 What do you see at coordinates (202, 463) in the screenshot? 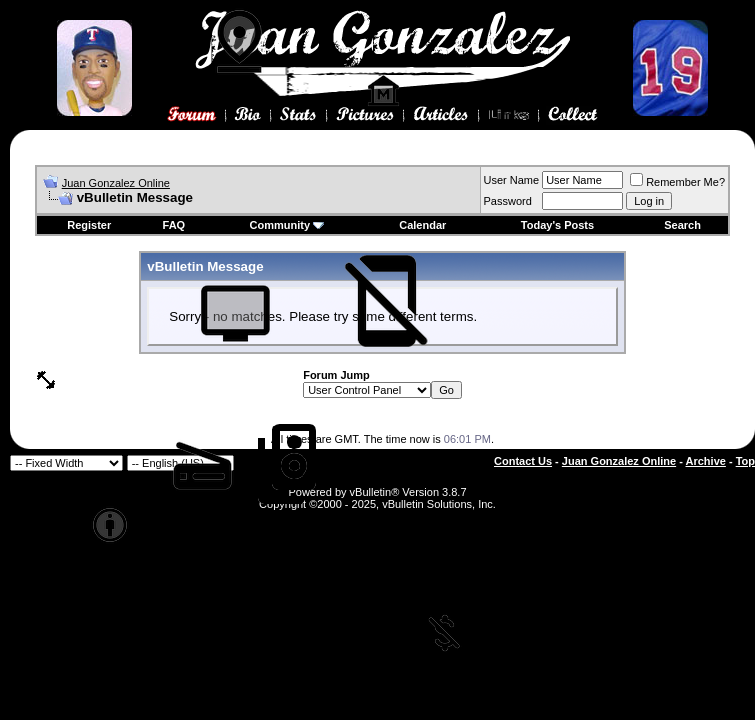
I see `scan a document` at bounding box center [202, 463].